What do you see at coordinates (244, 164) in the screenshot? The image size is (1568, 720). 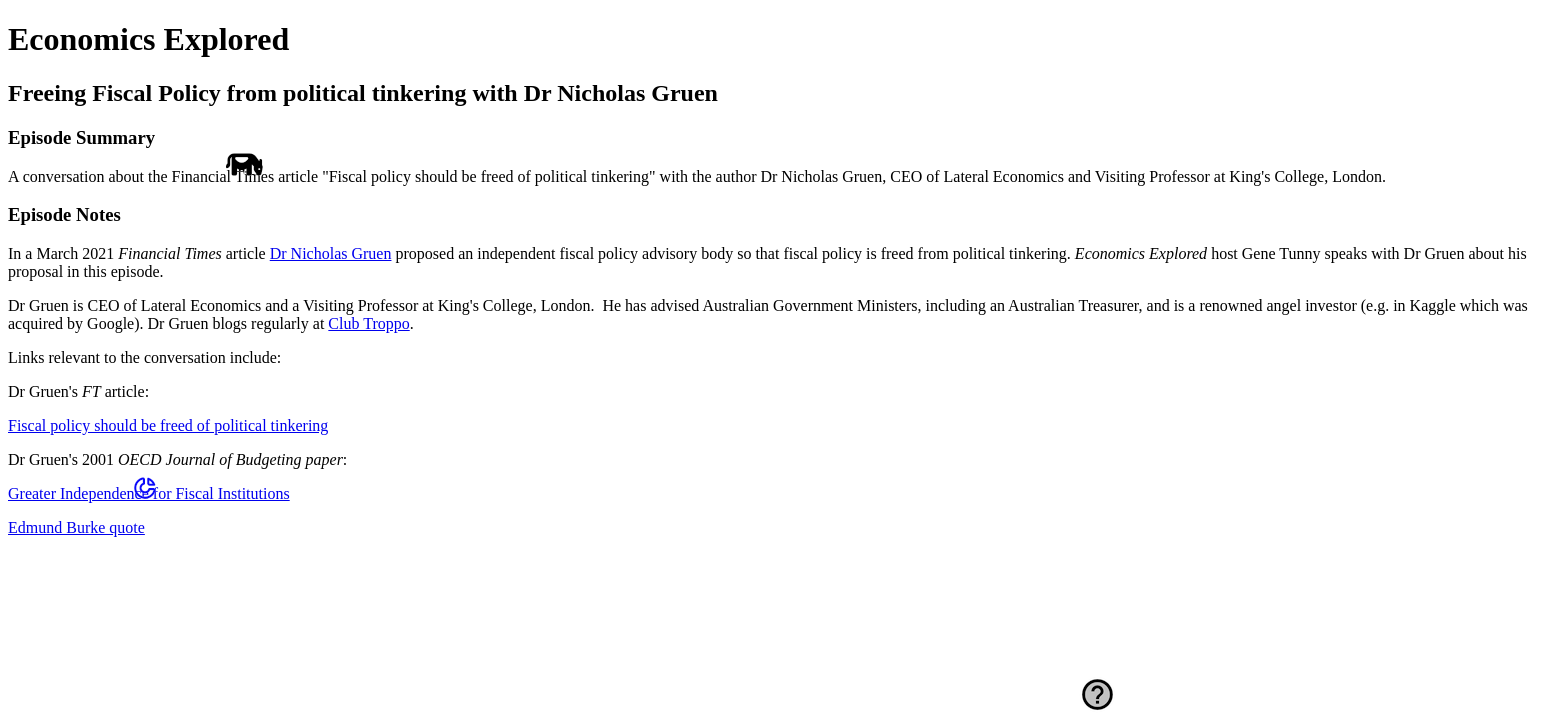 I see `indicates dairy or farm-related content` at bounding box center [244, 164].